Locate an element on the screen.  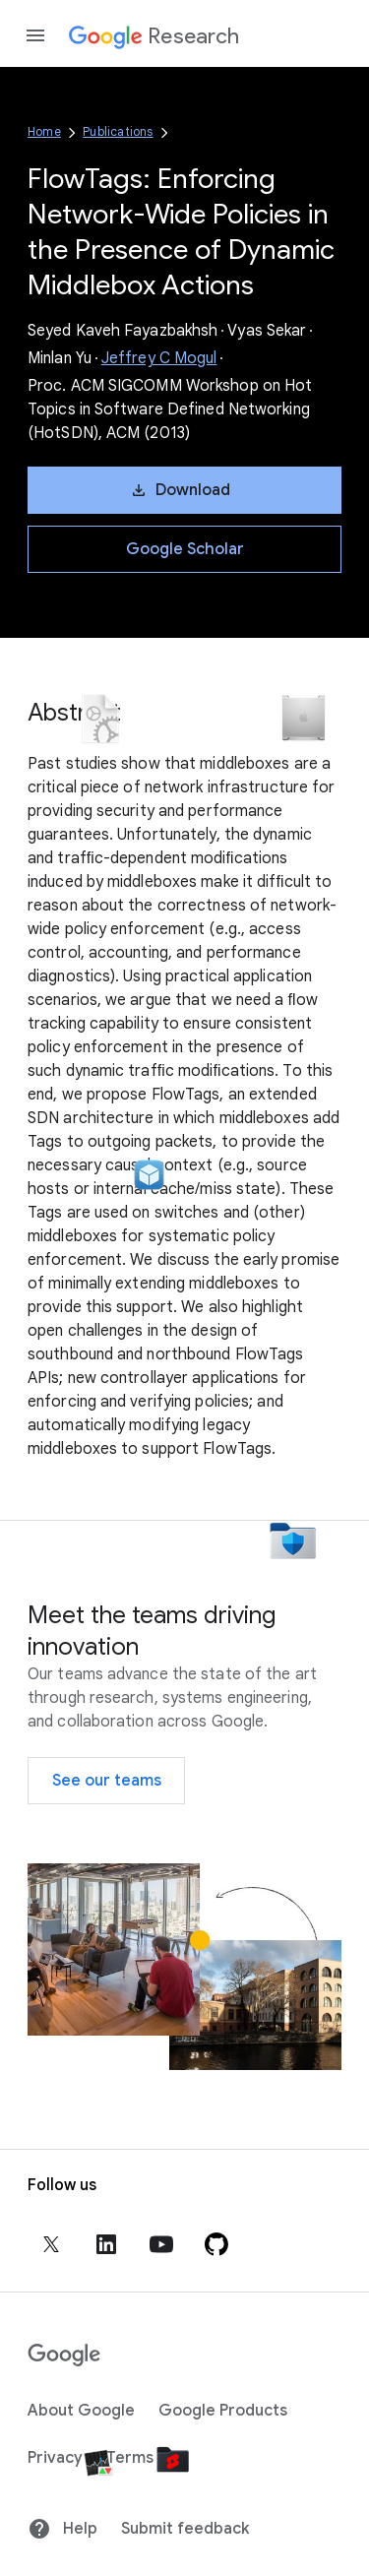
indicates mac pro desktop computer in system settings is located at coordinates (303, 718).